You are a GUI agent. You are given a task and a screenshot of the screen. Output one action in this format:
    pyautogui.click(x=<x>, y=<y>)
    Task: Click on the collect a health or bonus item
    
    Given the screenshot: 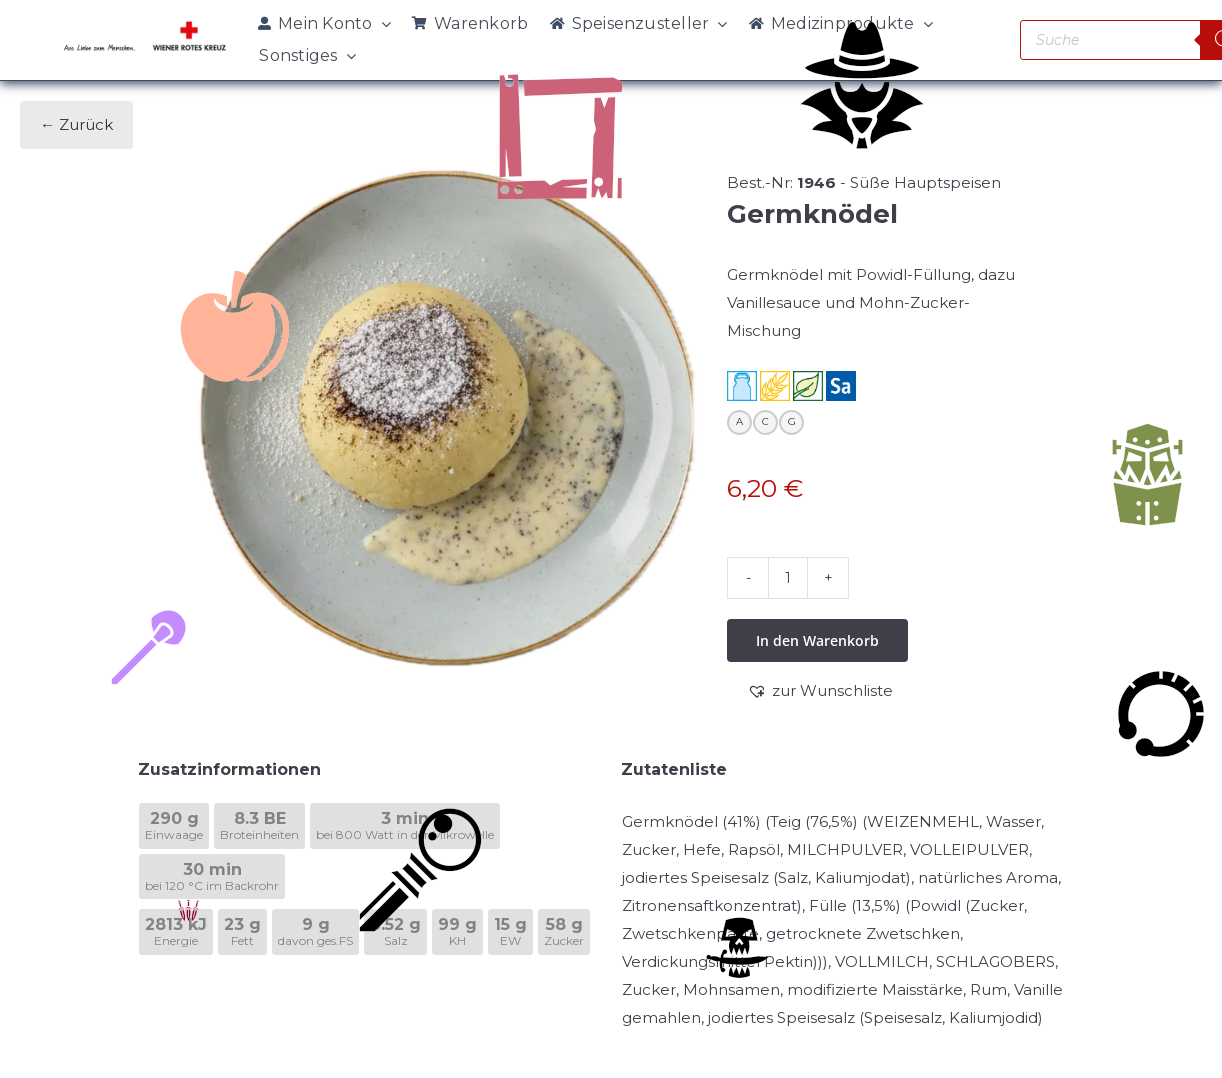 What is the action you would take?
    pyautogui.click(x=235, y=326)
    